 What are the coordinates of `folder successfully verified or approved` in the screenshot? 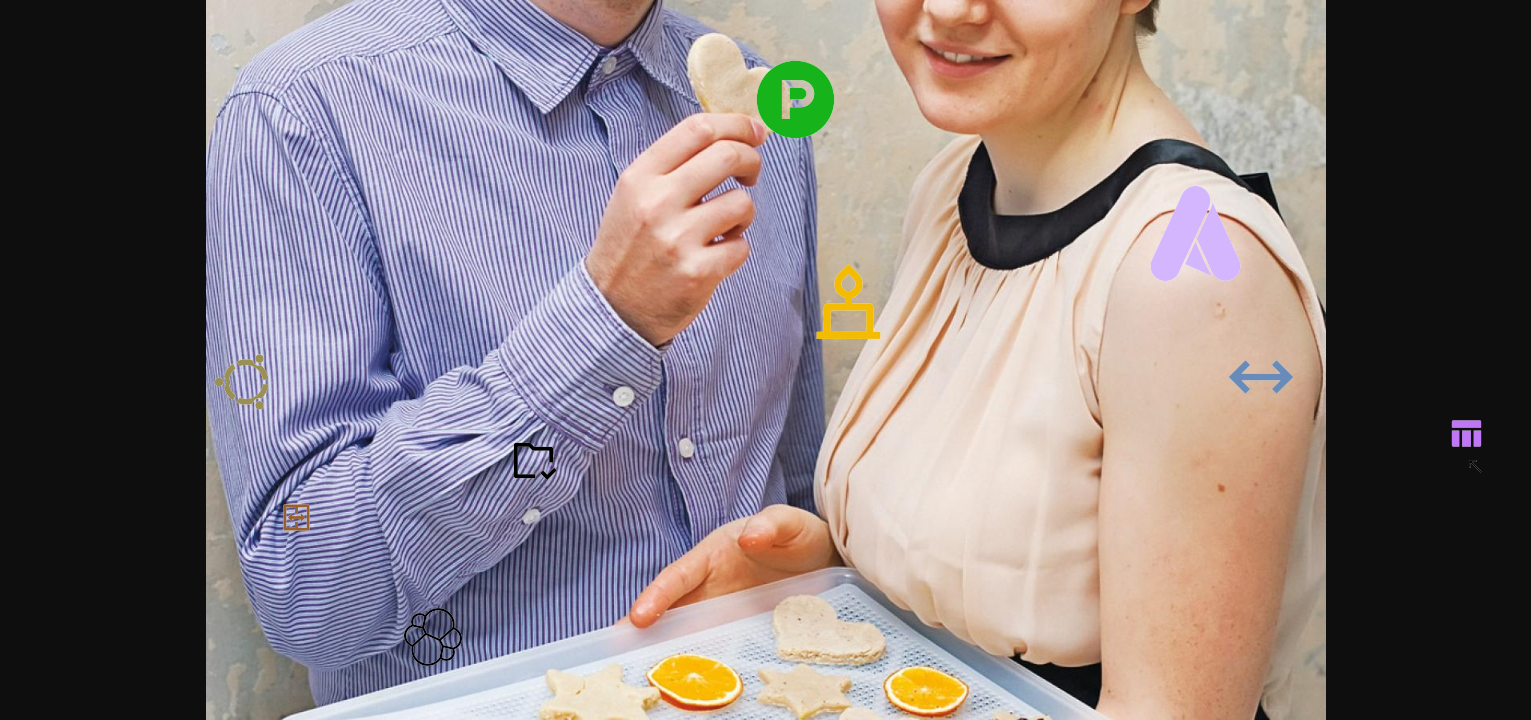 It's located at (533, 460).